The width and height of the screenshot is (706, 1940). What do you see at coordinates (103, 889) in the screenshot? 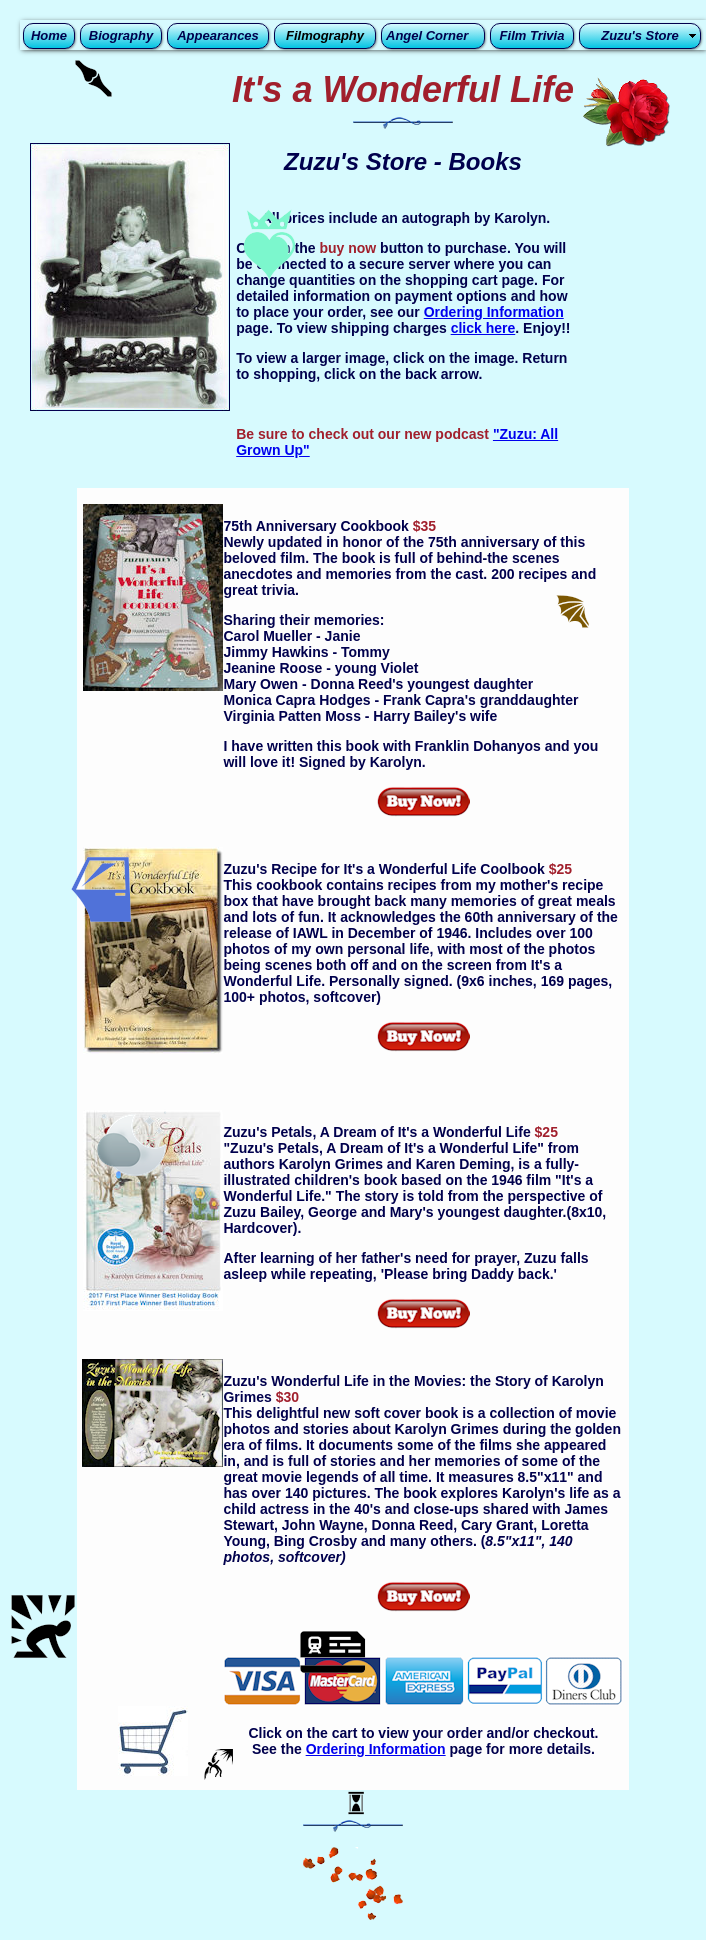
I see `access vehicle door controls` at bounding box center [103, 889].